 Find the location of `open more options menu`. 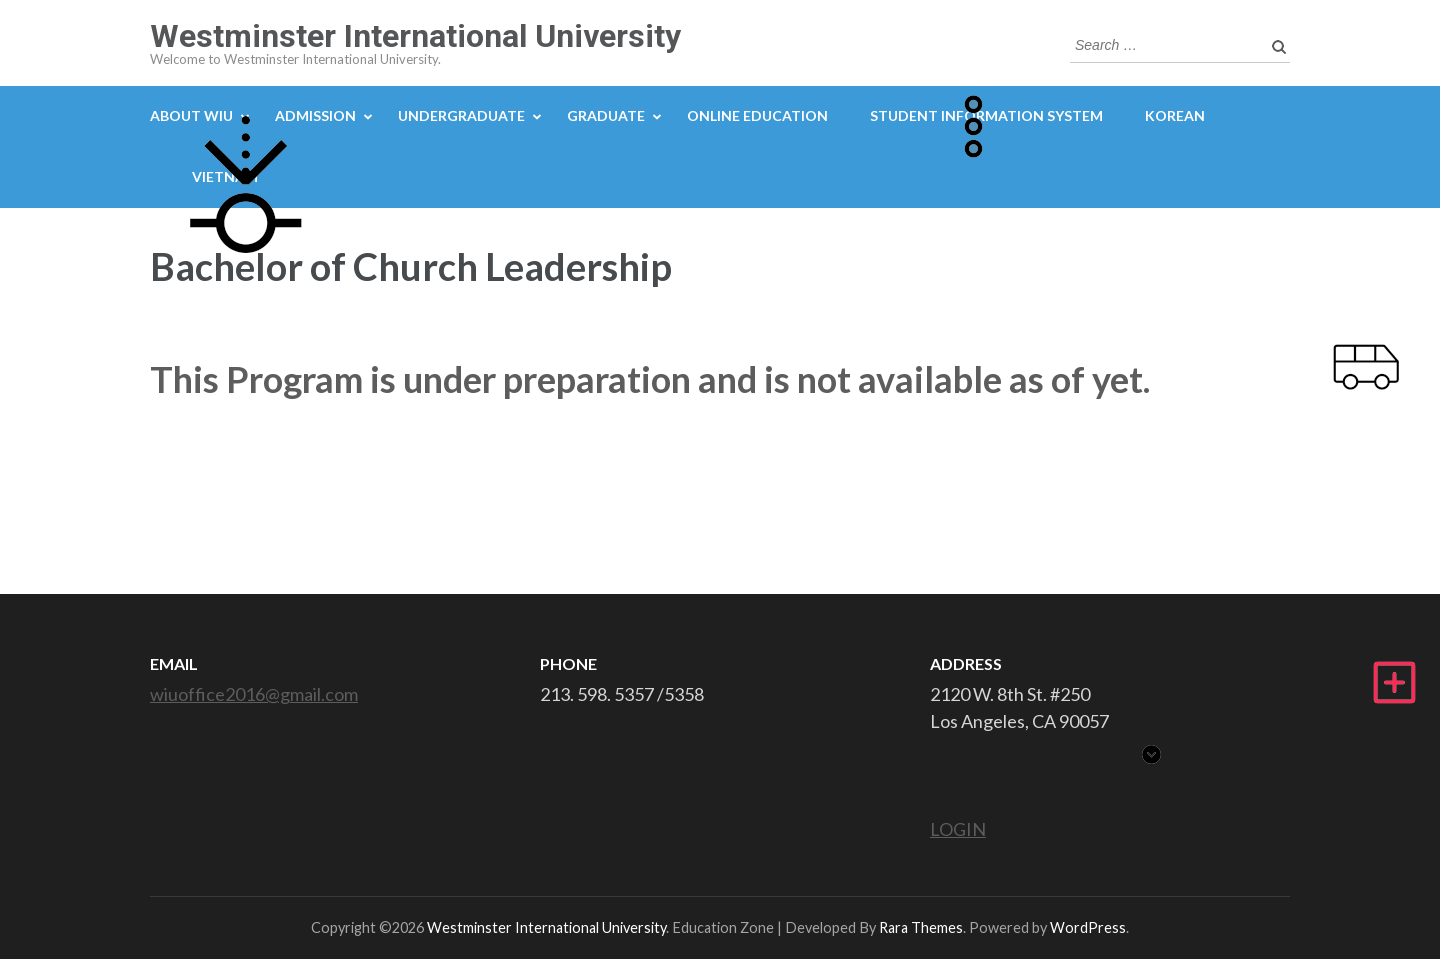

open more options menu is located at coordinates (973, 126).